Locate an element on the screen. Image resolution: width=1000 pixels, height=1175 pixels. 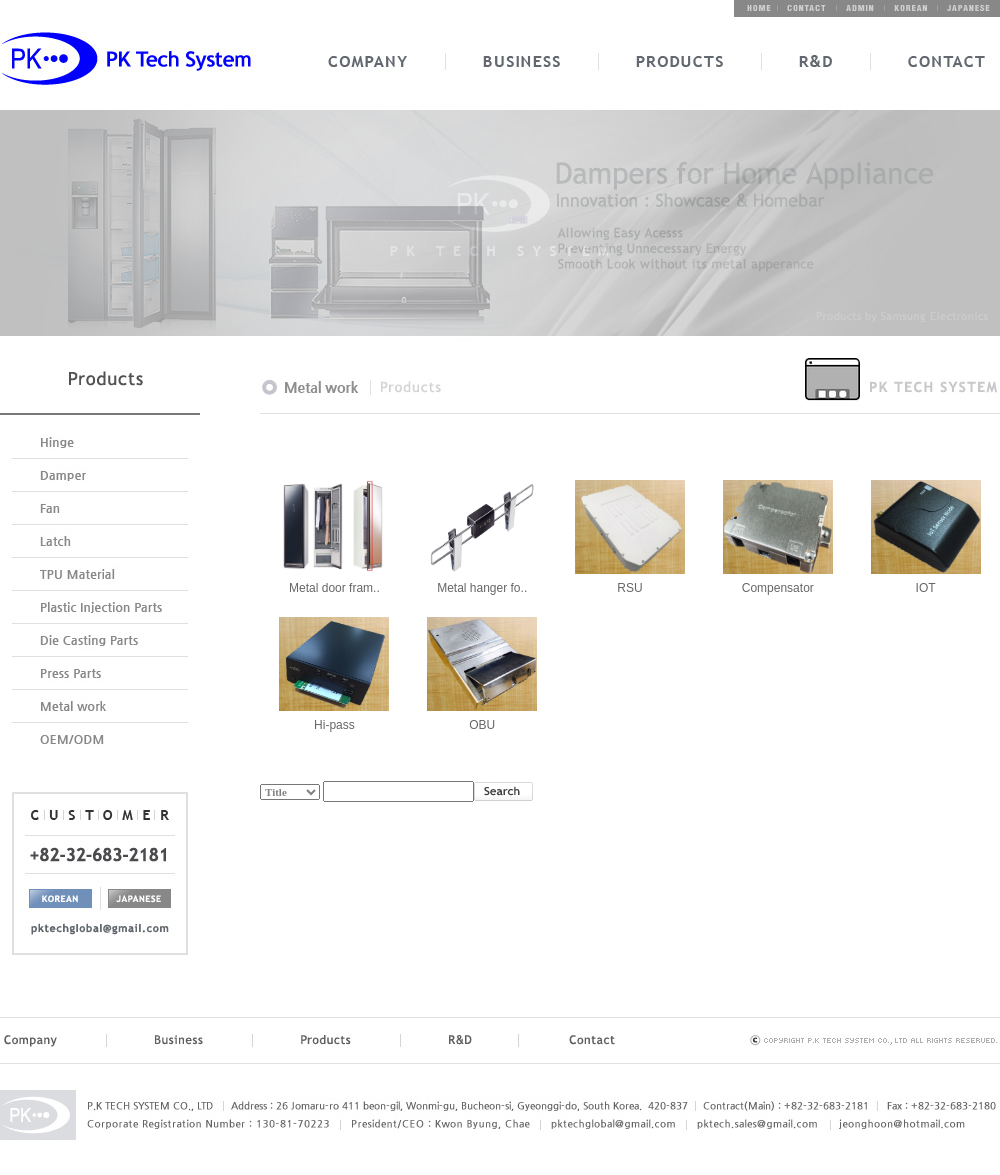
connect a bluetooth keyboard is located at coordinates (518, 219).